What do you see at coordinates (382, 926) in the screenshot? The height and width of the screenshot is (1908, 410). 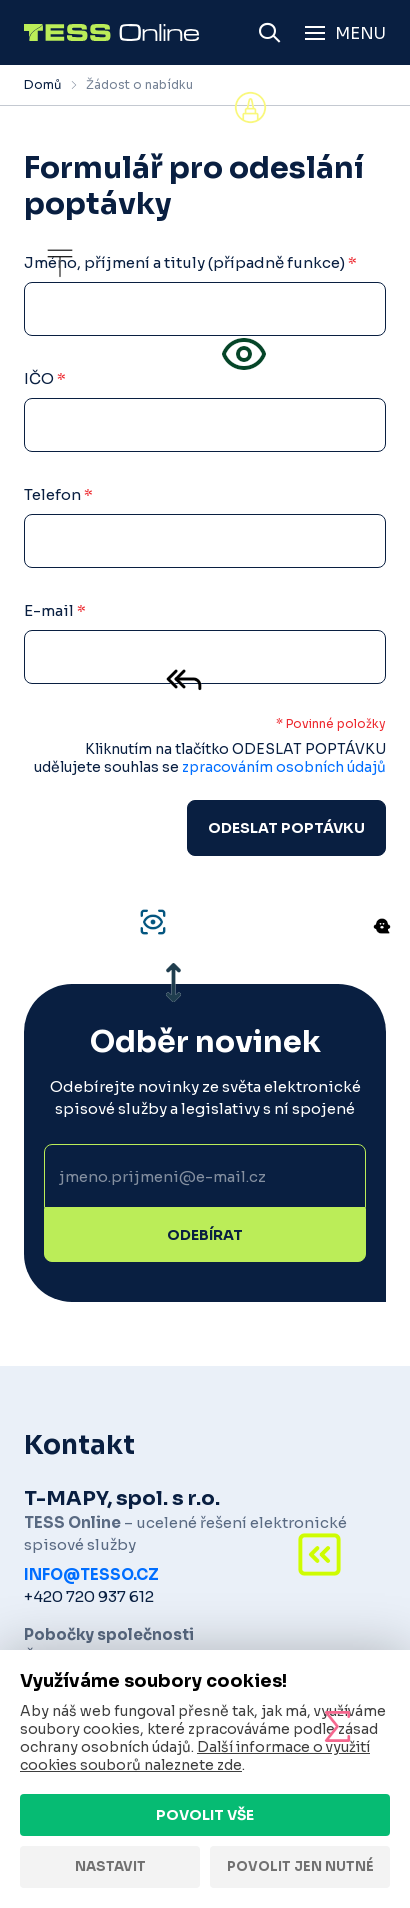 I see `toggle ghost mode or invisible status` at bounding box center [382, 926].